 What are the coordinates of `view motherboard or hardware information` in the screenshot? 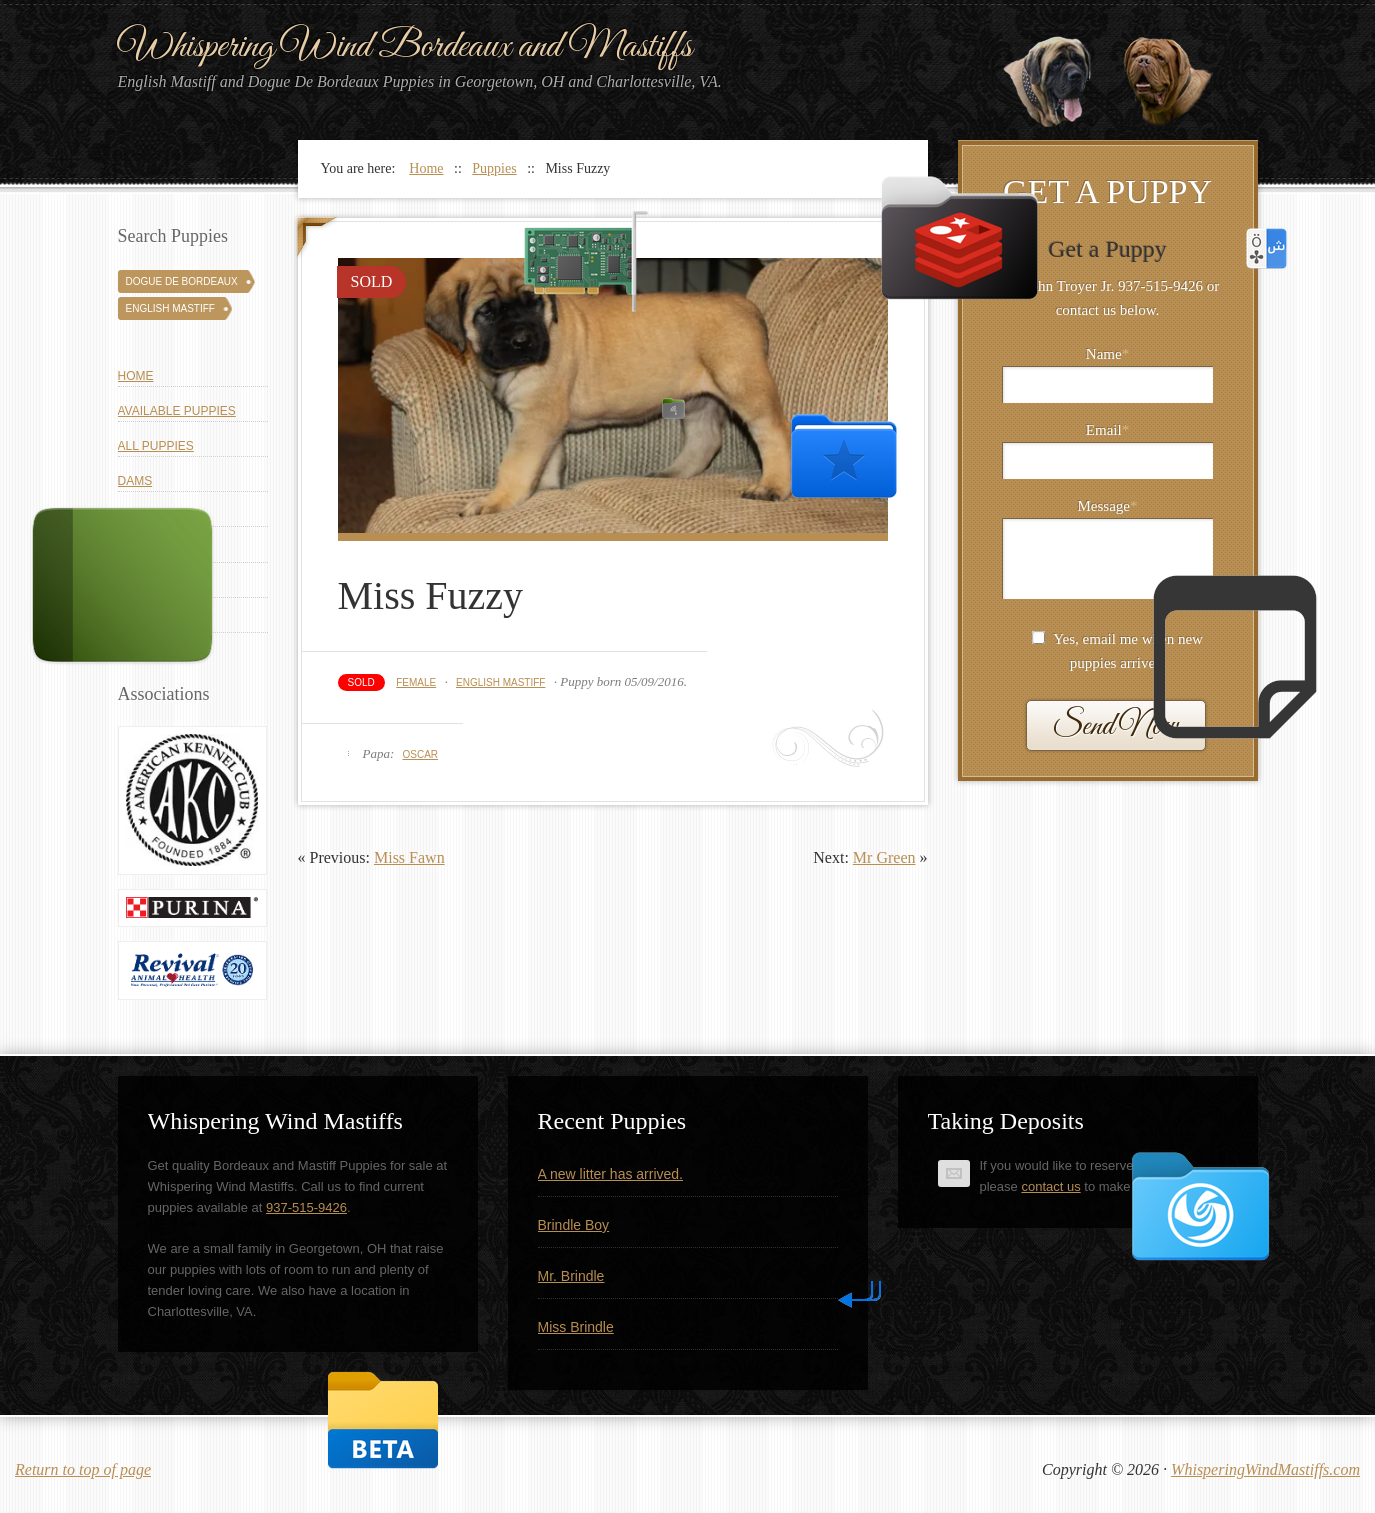 It's located at (585, 261).